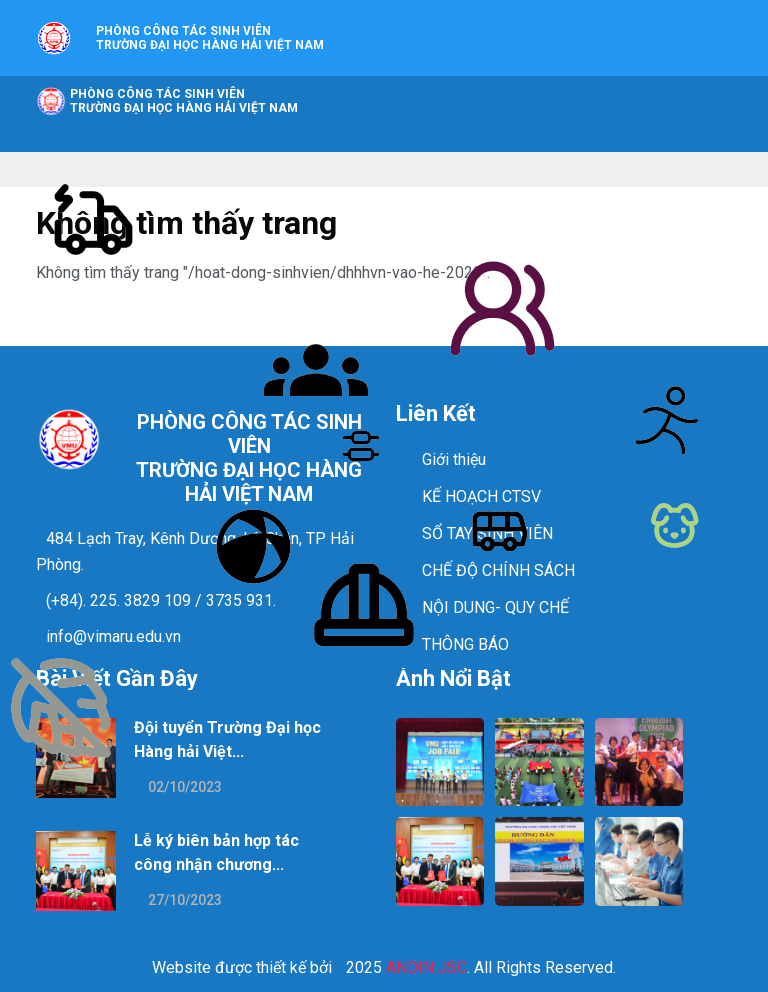 The image size is (768, 992). I want to click on view group members or team, so click(502, 308).